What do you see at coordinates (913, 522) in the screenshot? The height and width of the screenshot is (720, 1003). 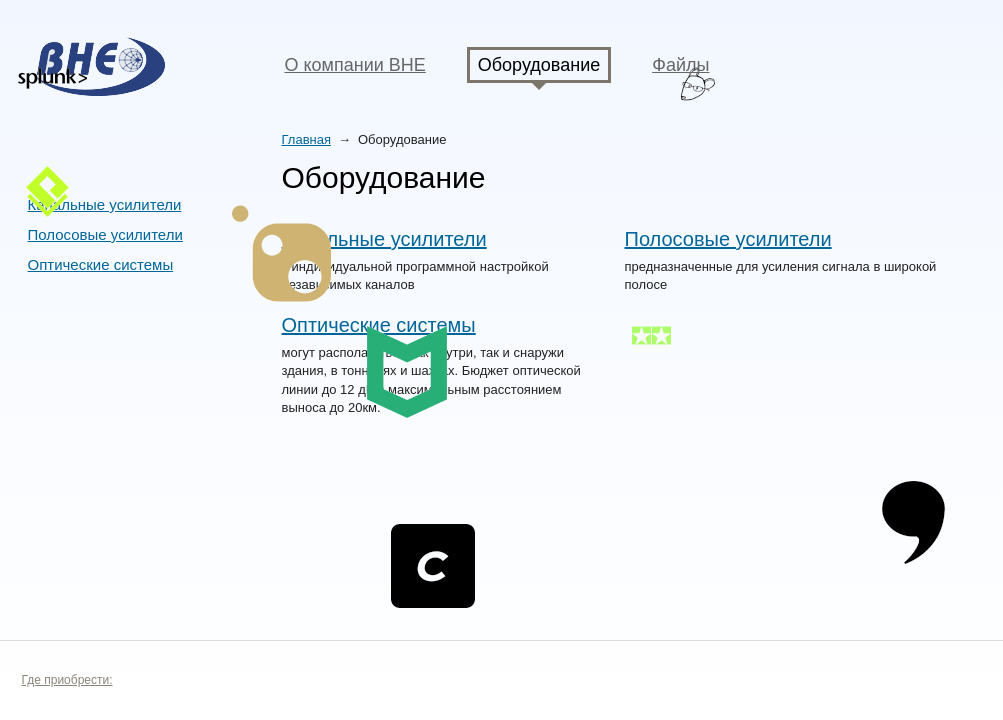 I see `open the Monoprix app or website` at bounding box center [913, 522].